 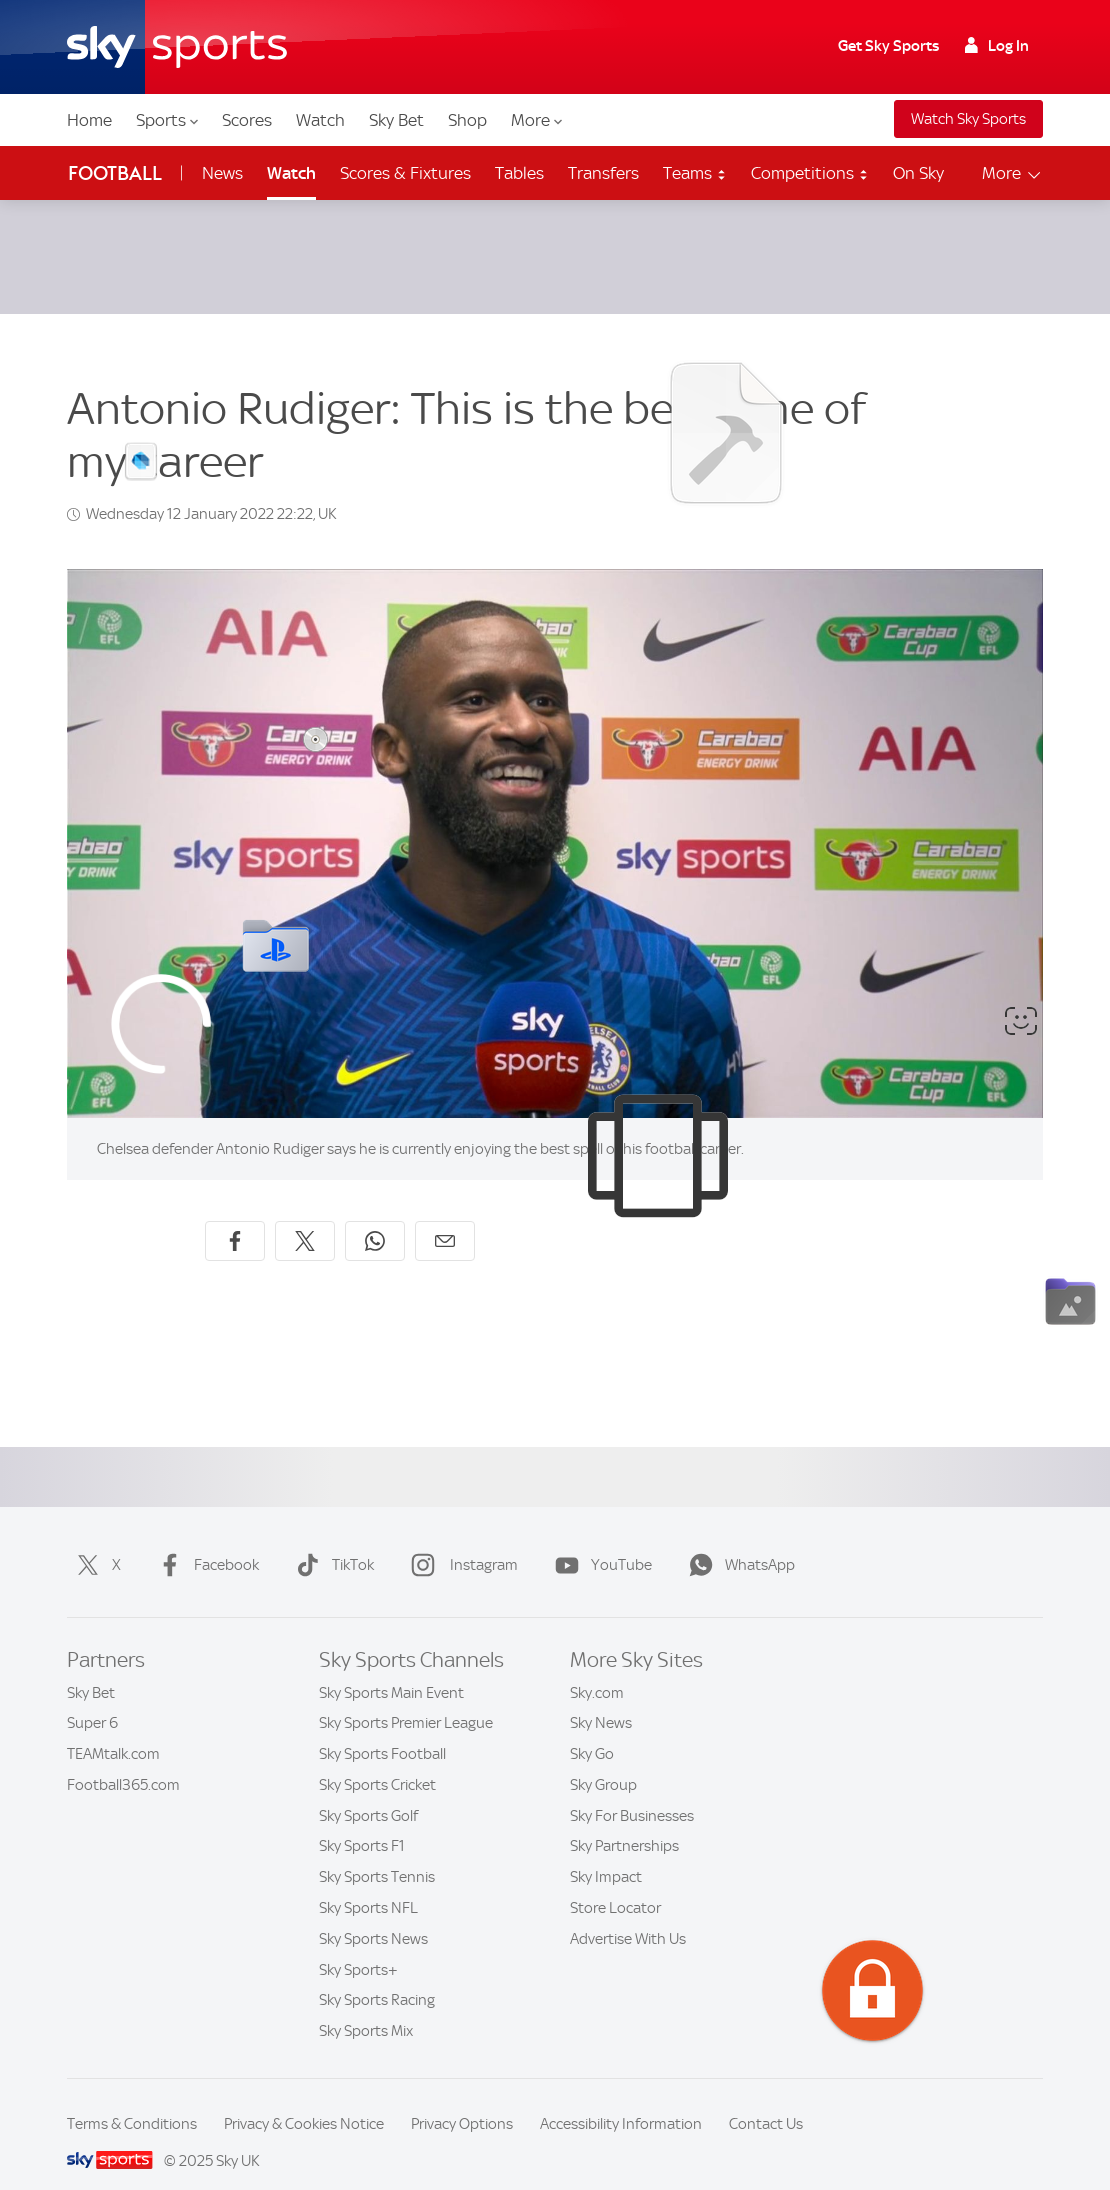 What do you see at coordinates (872, 1990) in the screenshot?
I see `lock the screen` at bounding box center [872, 1990].